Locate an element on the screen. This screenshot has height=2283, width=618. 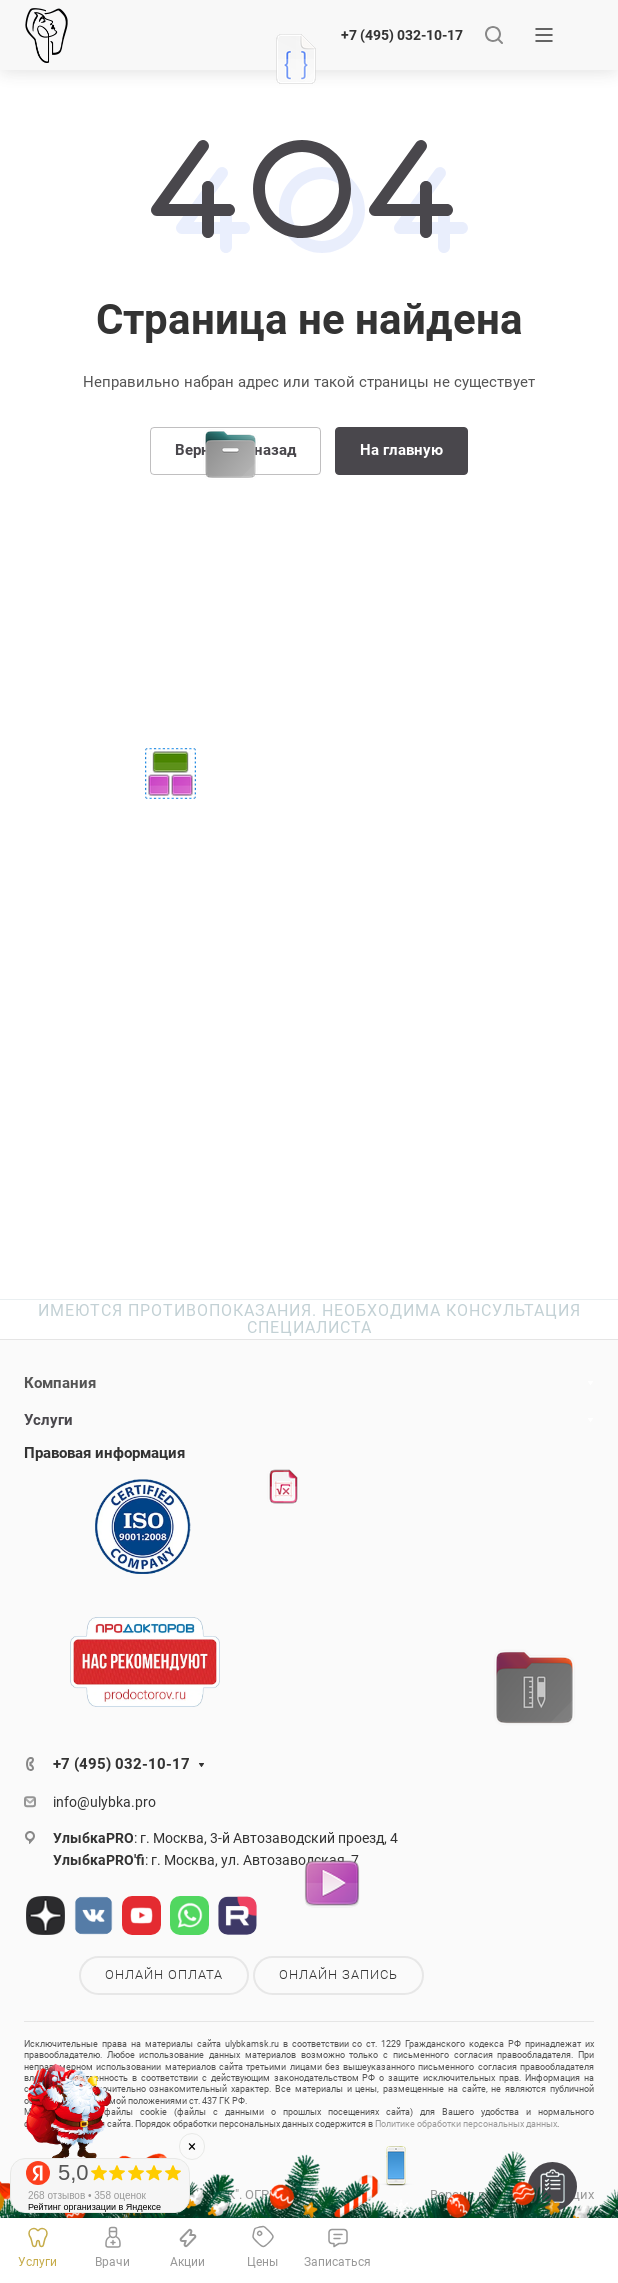
open the GNOME Videos (Totem) media player is located at coordinates (332, 1883).